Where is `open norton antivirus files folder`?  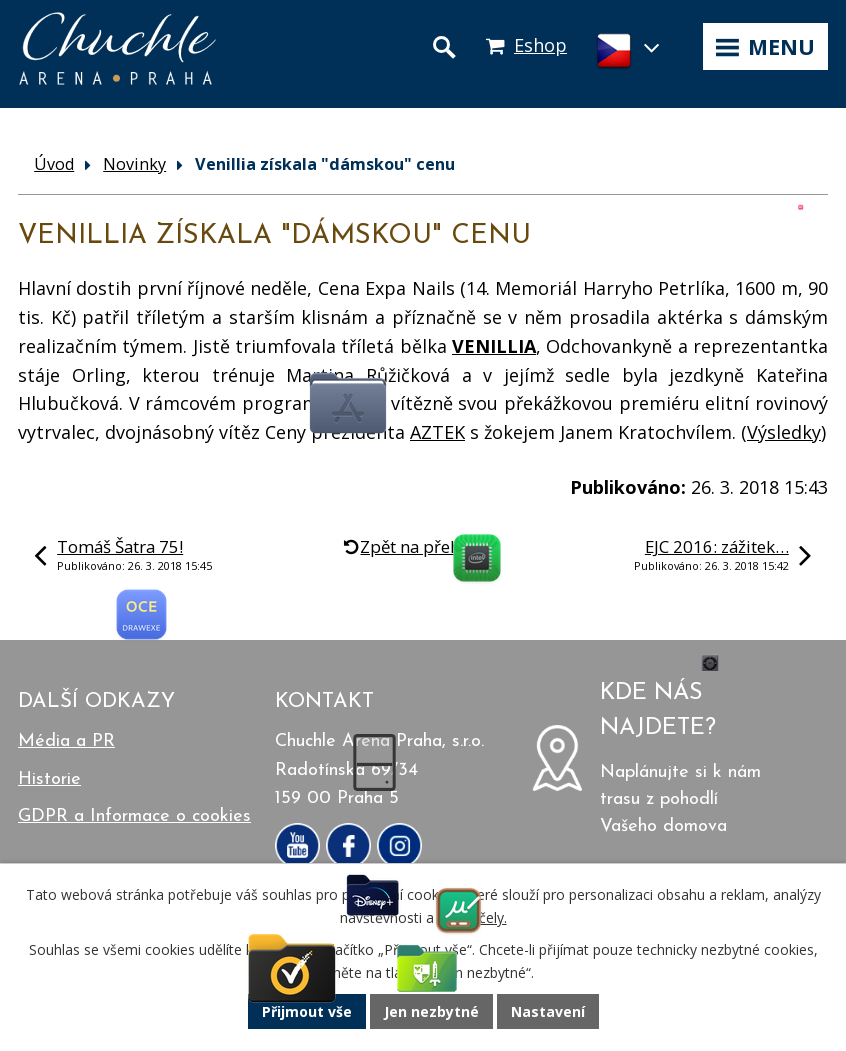 open norton antivirus files folder is located at coordinates (291, 970).